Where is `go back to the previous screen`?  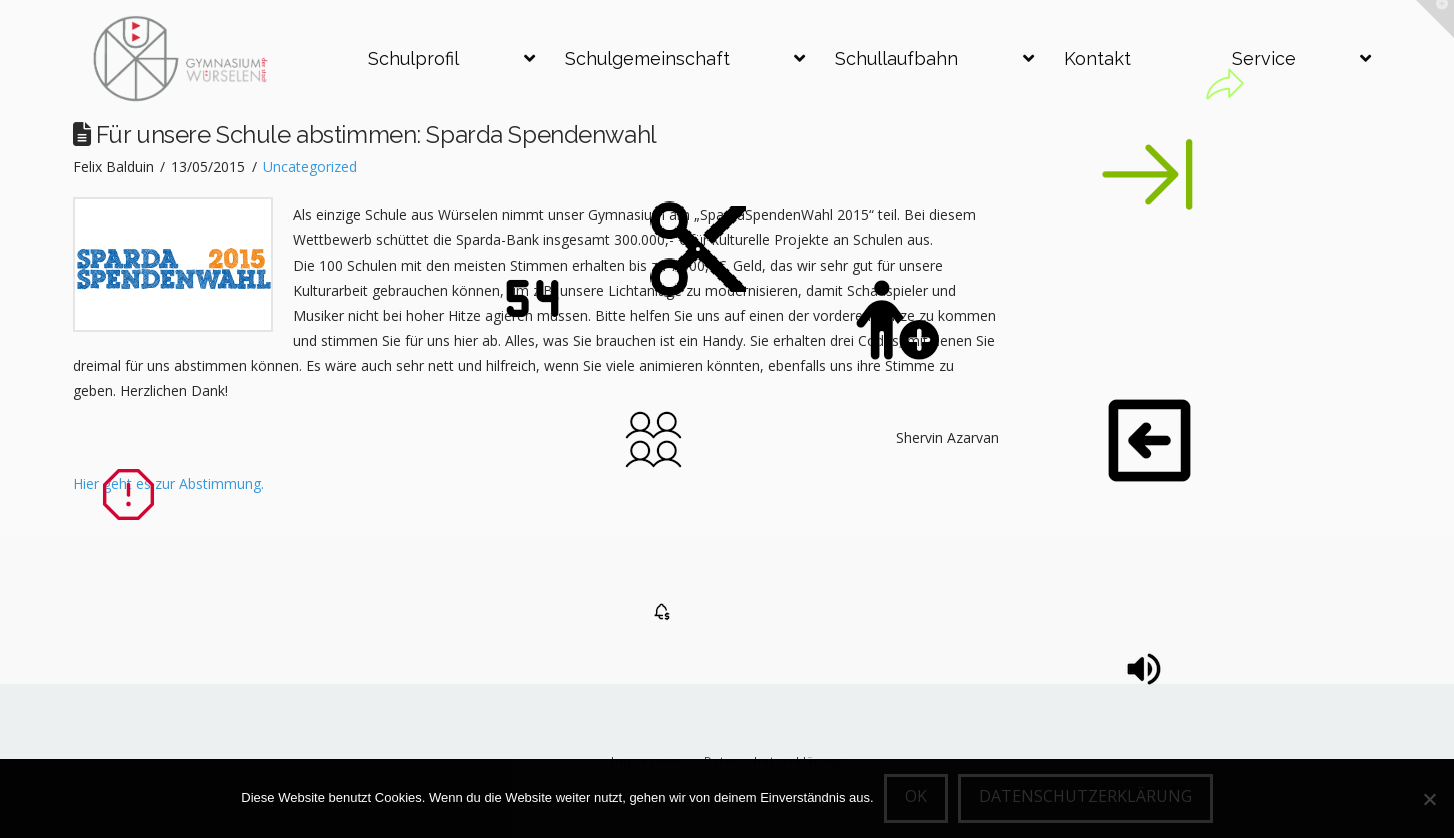 go back to the previous screen is located at coordinates (1149, 440).